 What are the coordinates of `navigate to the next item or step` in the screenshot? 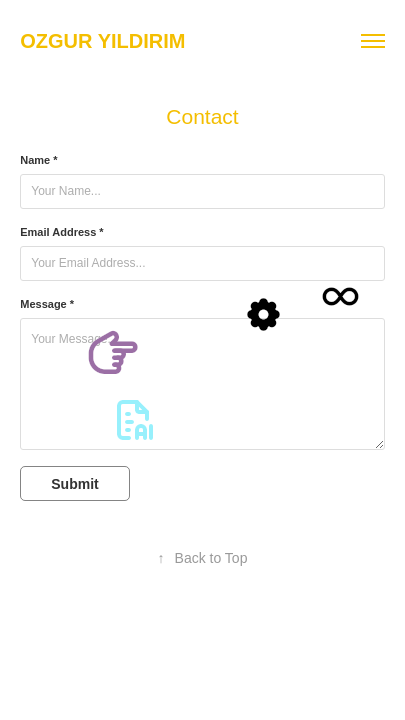 It's located at (112, 353).